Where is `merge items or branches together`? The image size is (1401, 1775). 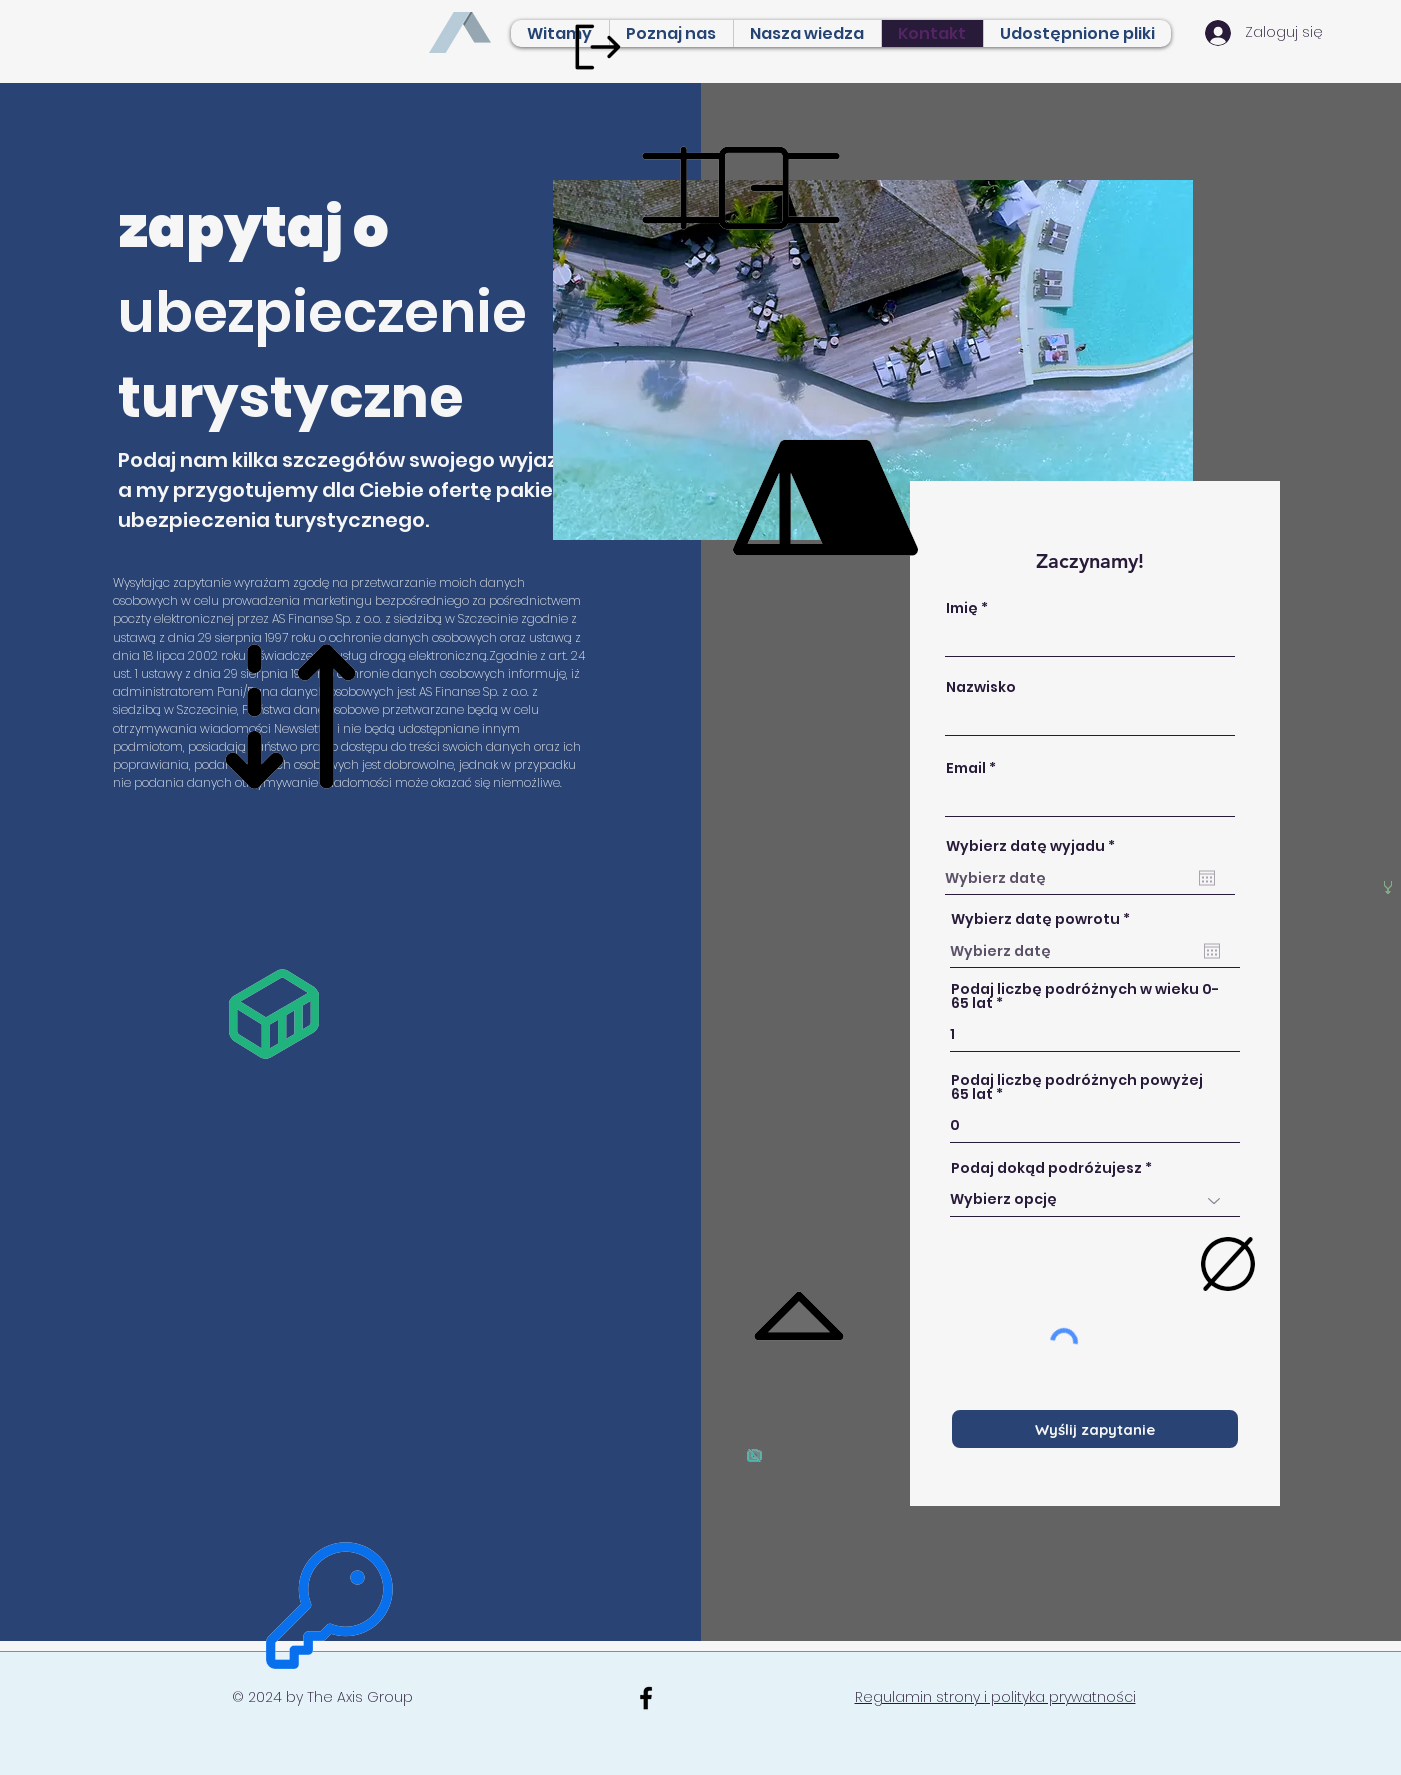
merge items or branches together is located at coordinates (1388, 887).